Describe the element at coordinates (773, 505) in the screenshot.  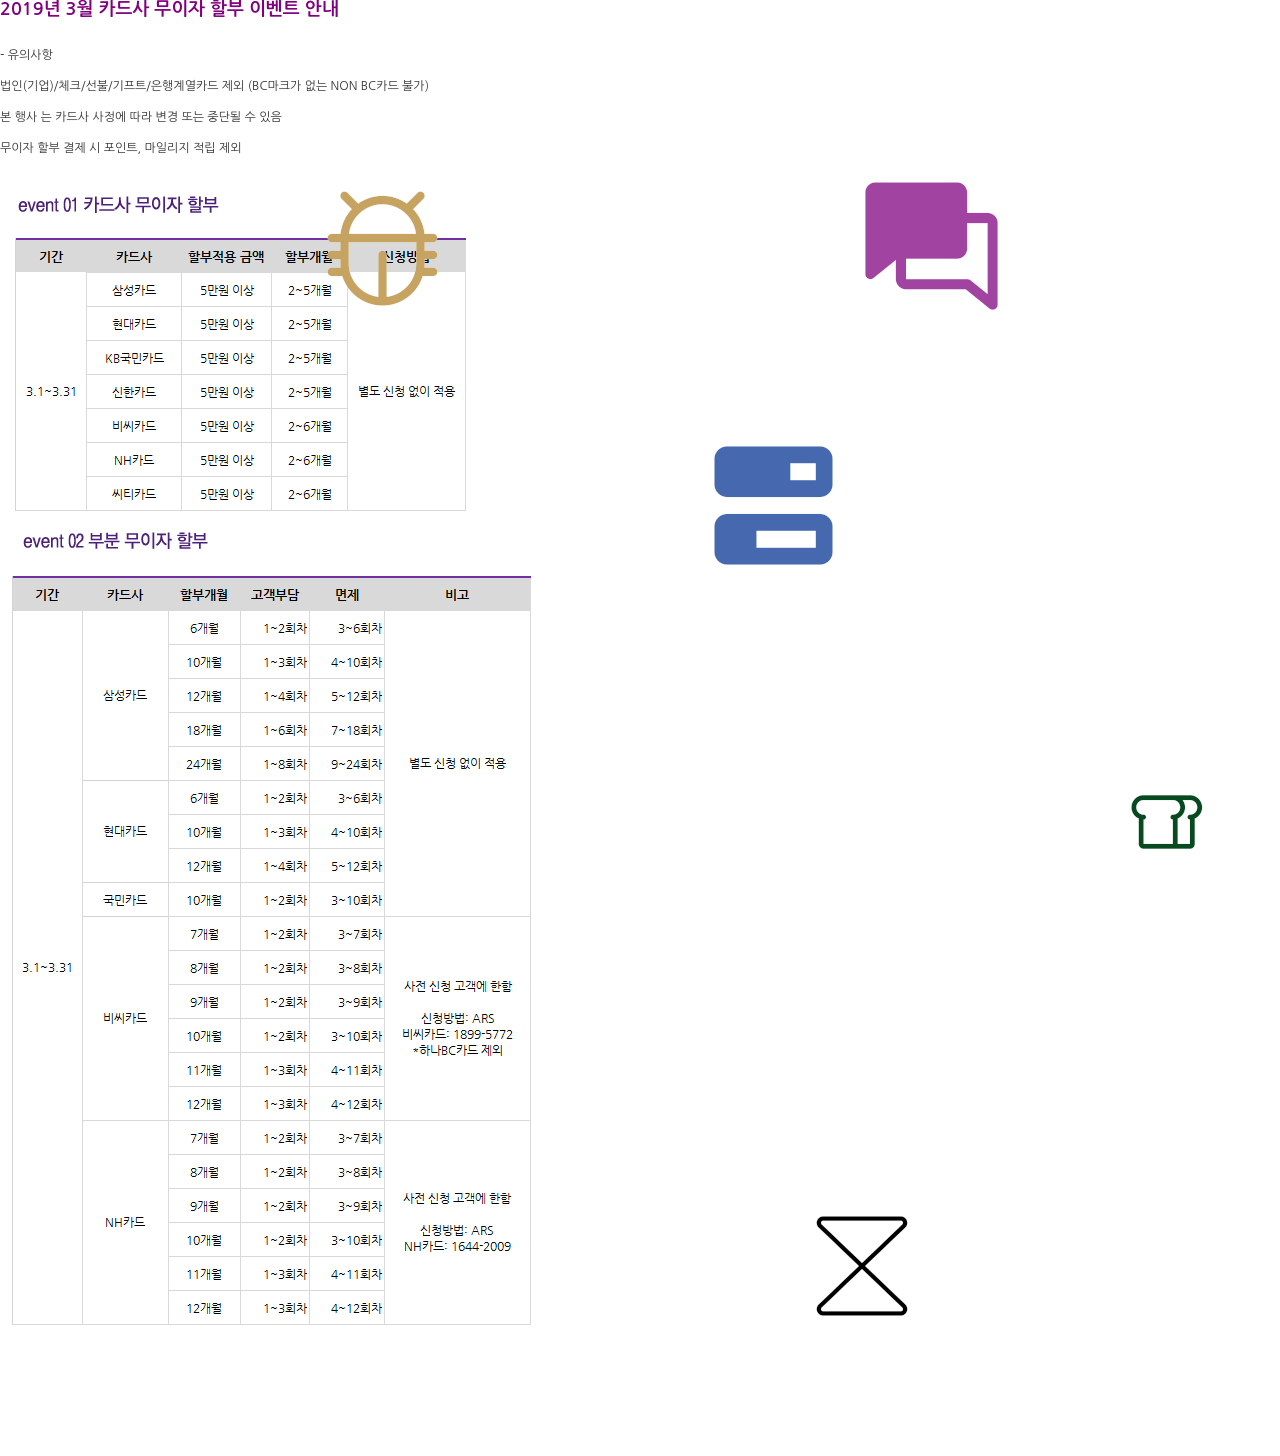
I see `view task or download progress` at that location.